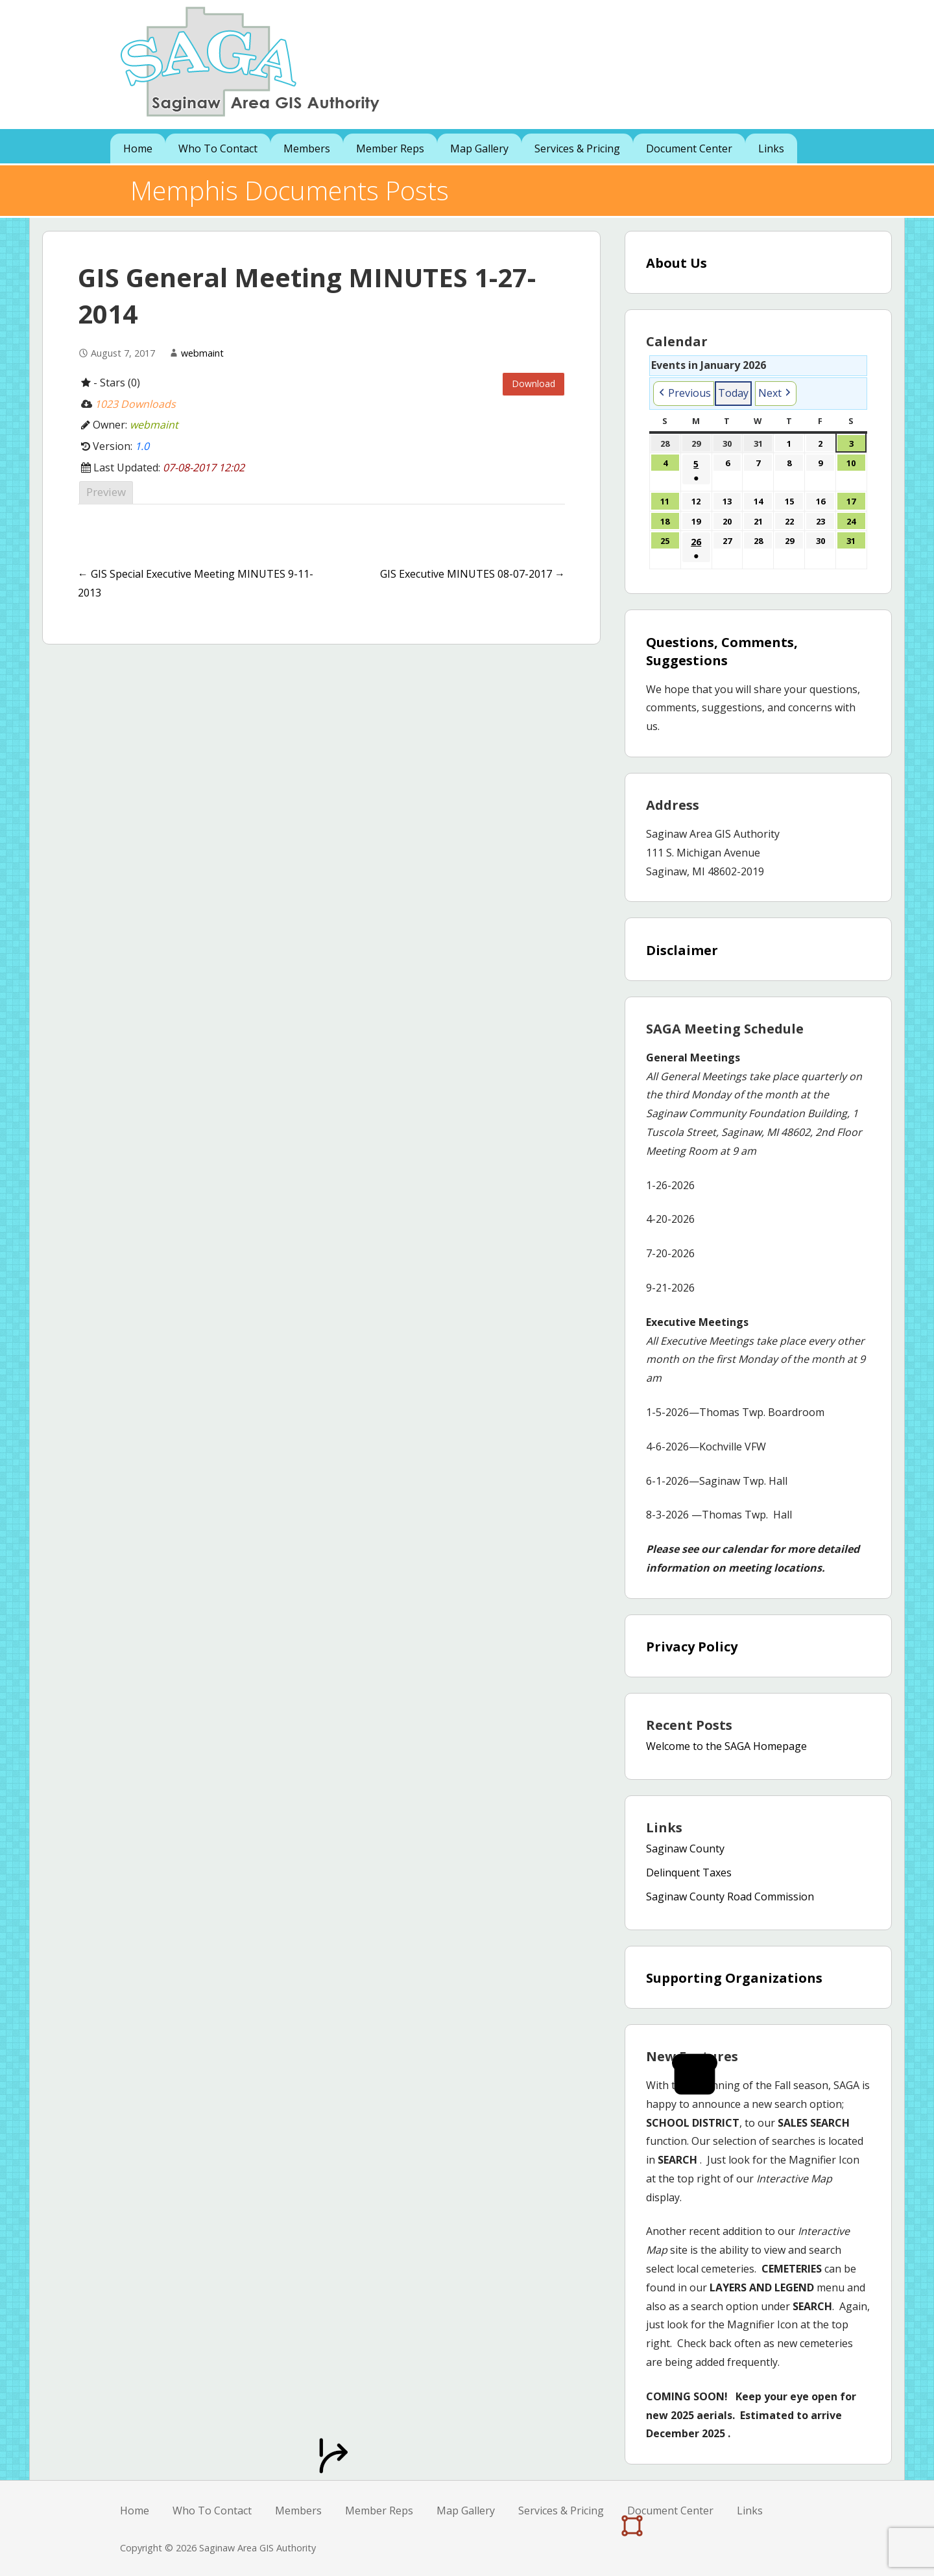 The height and width of the screenshot is (2576, 934). I want to click on access shape tools or drawing options, so click(632, 2525).